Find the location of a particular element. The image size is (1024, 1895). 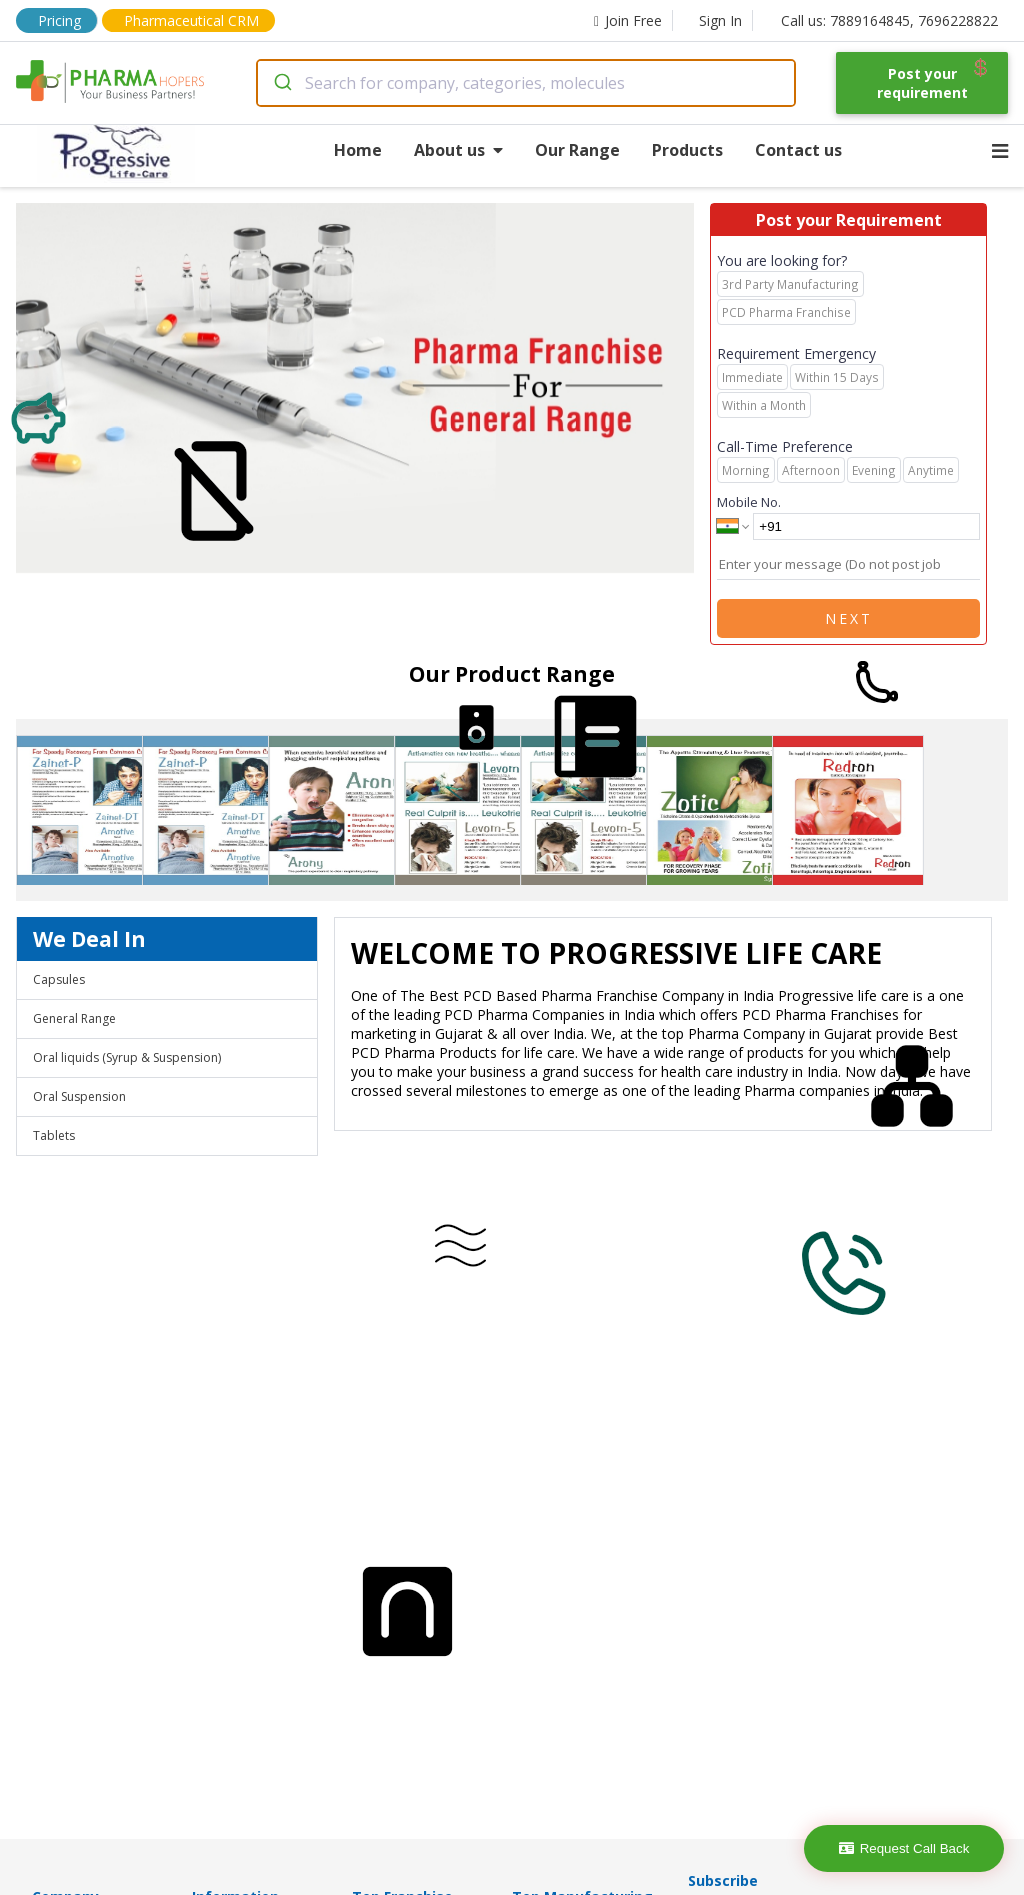

indicates water or aquatic features is located at coordinates (460, 1245).